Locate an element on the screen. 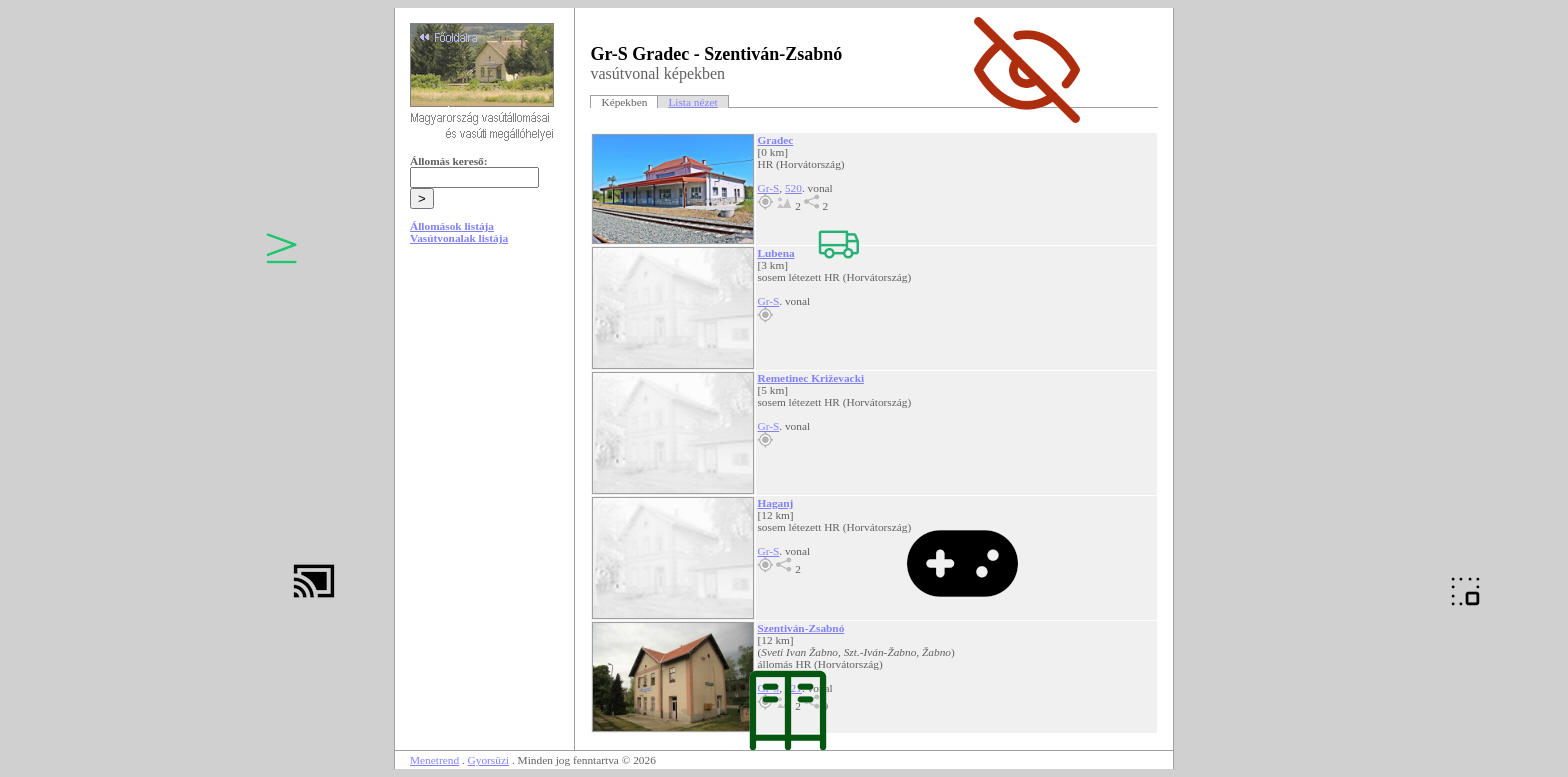 The height and width of the screenshot is (777, 1568). indicates active casting connection to a display is located at coordinates (314, 581).